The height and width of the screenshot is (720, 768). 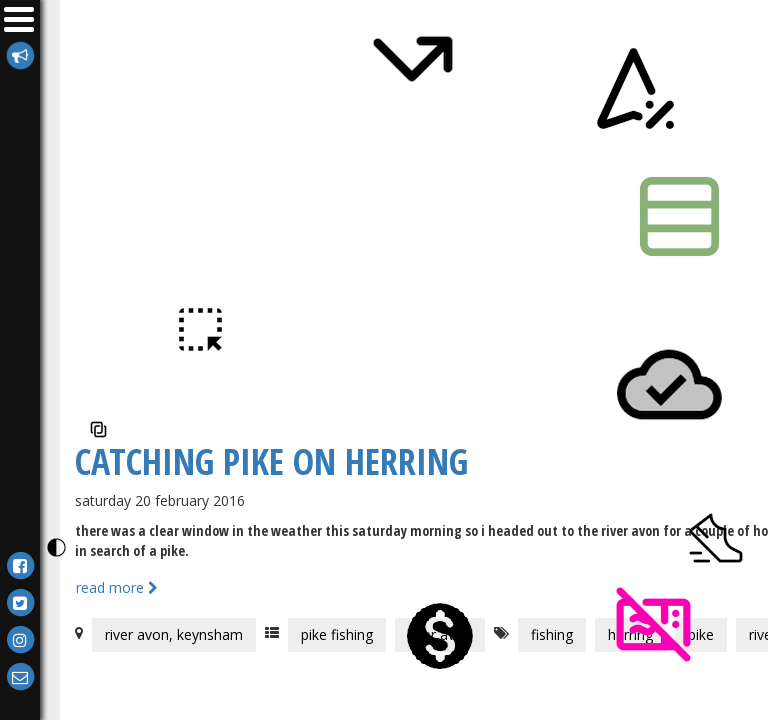 What do you see at coordinates (653, 624) in the screenshot?
I see `microwave is currently disabled or off` at bounding box center [653, 624].